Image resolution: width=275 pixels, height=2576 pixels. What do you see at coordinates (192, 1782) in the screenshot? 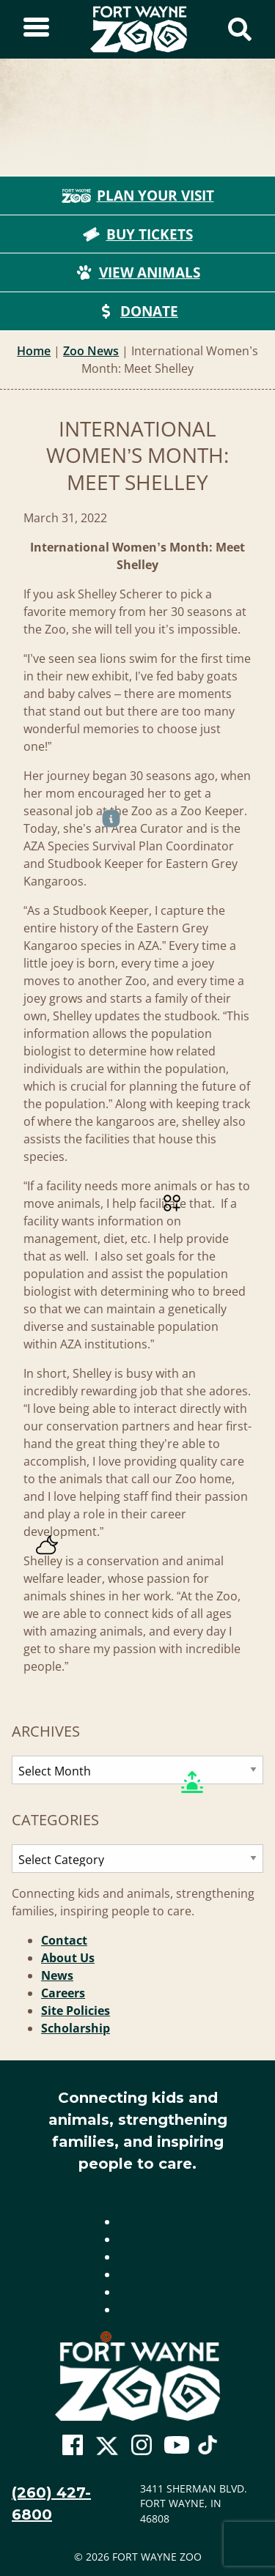
I see `set alarm for sunrise or morning wake-up` at bounding box center [192, 1782].